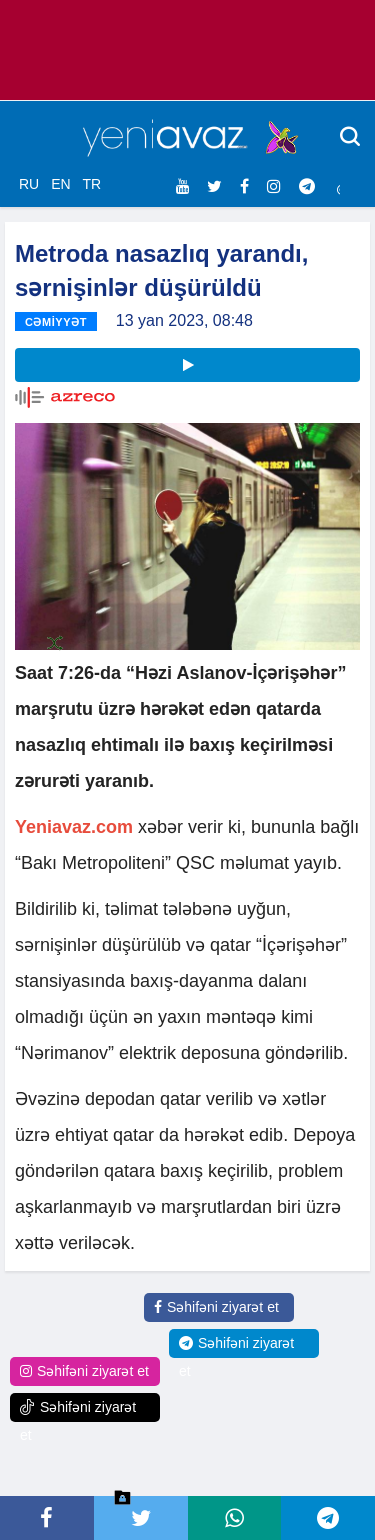 This screenshot has width=375, height=1540. I want to click on access a password-protected folder, so click(122, 1497).